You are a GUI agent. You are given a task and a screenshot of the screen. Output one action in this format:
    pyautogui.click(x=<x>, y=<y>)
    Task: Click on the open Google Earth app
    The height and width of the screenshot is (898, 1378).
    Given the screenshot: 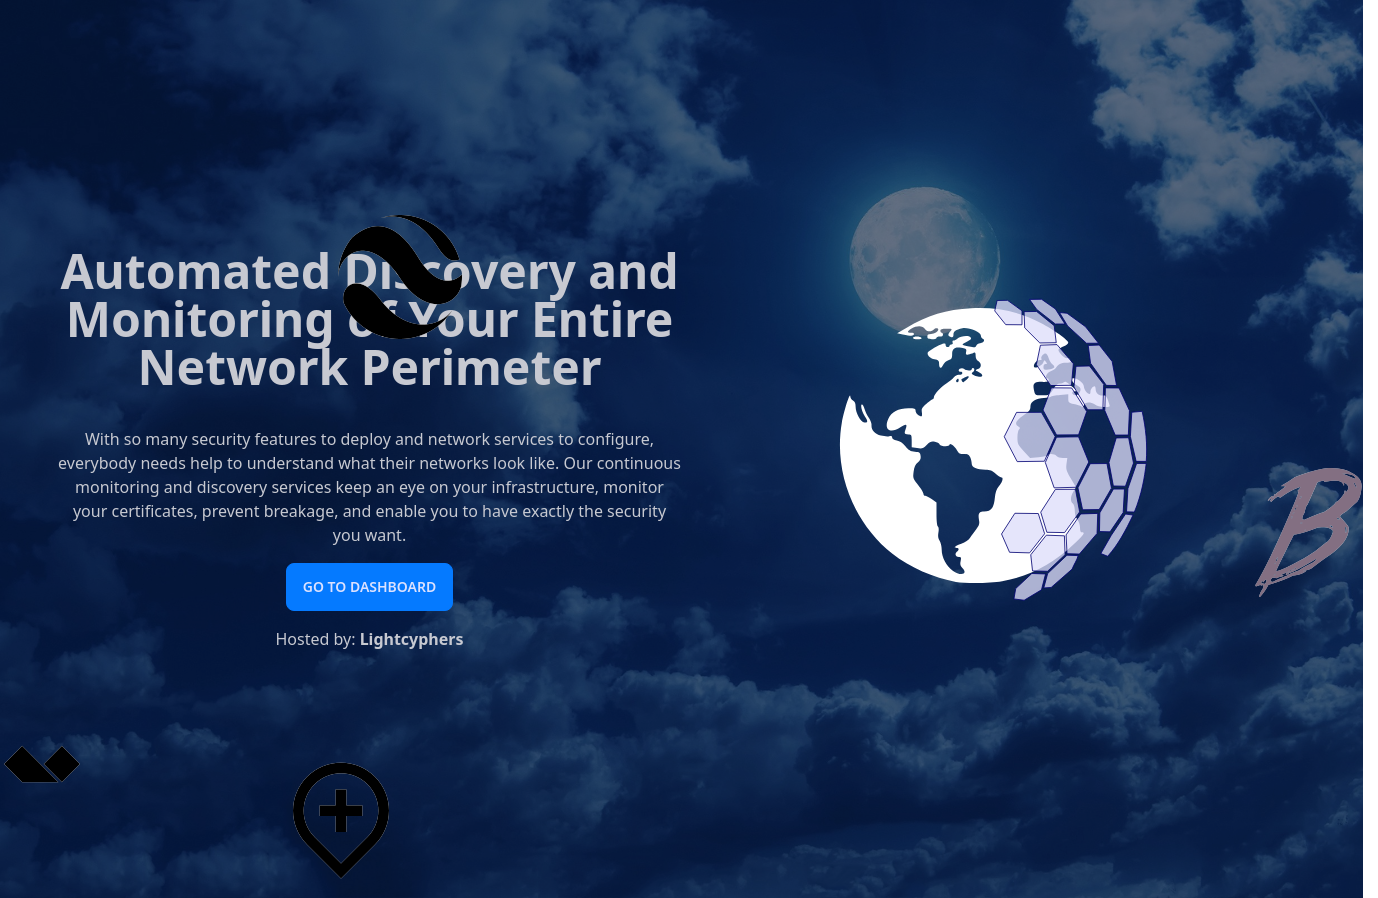 What is the action you would take?
    pyautogui.click(x=400, y=277)
    